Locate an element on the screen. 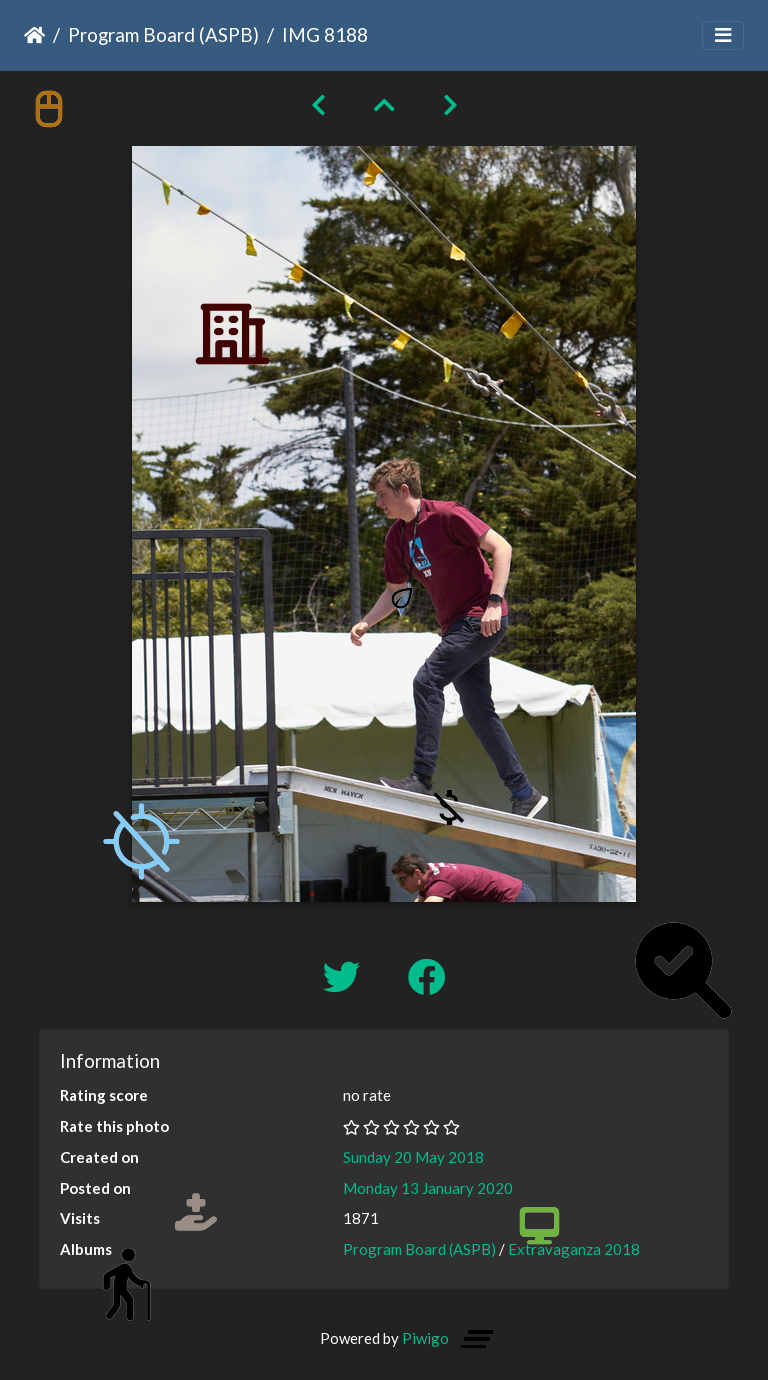 The image size is (768, 1380). access medical or healthcare services is located at coordinates (196, 1212).